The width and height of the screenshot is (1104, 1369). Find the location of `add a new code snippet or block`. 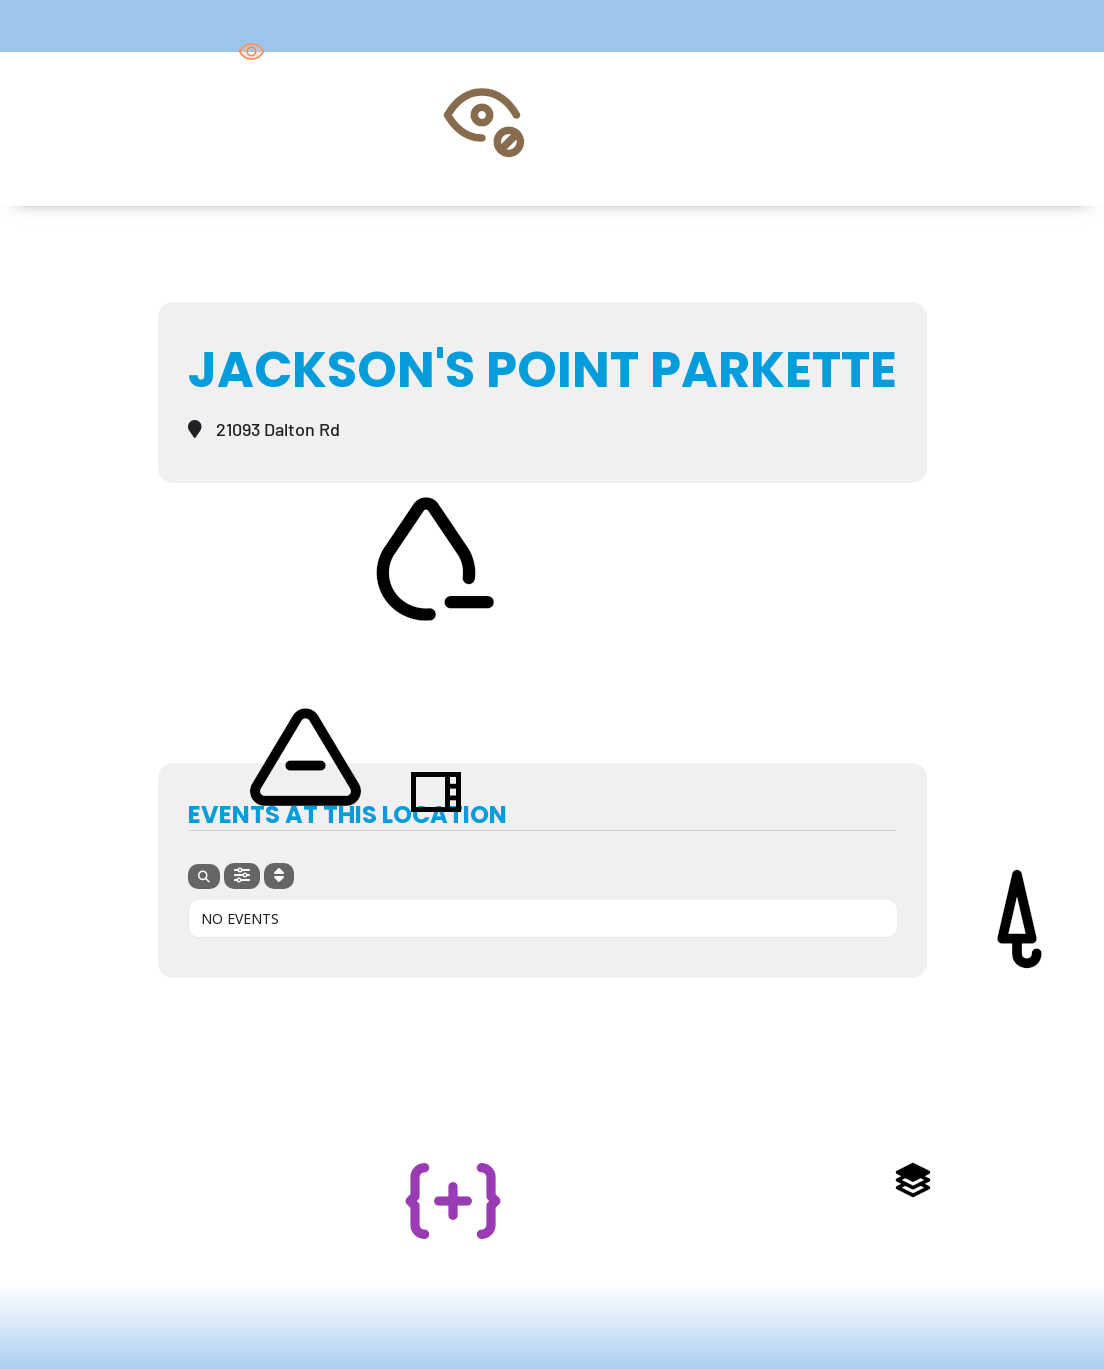

add a new code snippet or block is located at coordinates (453, 1201).